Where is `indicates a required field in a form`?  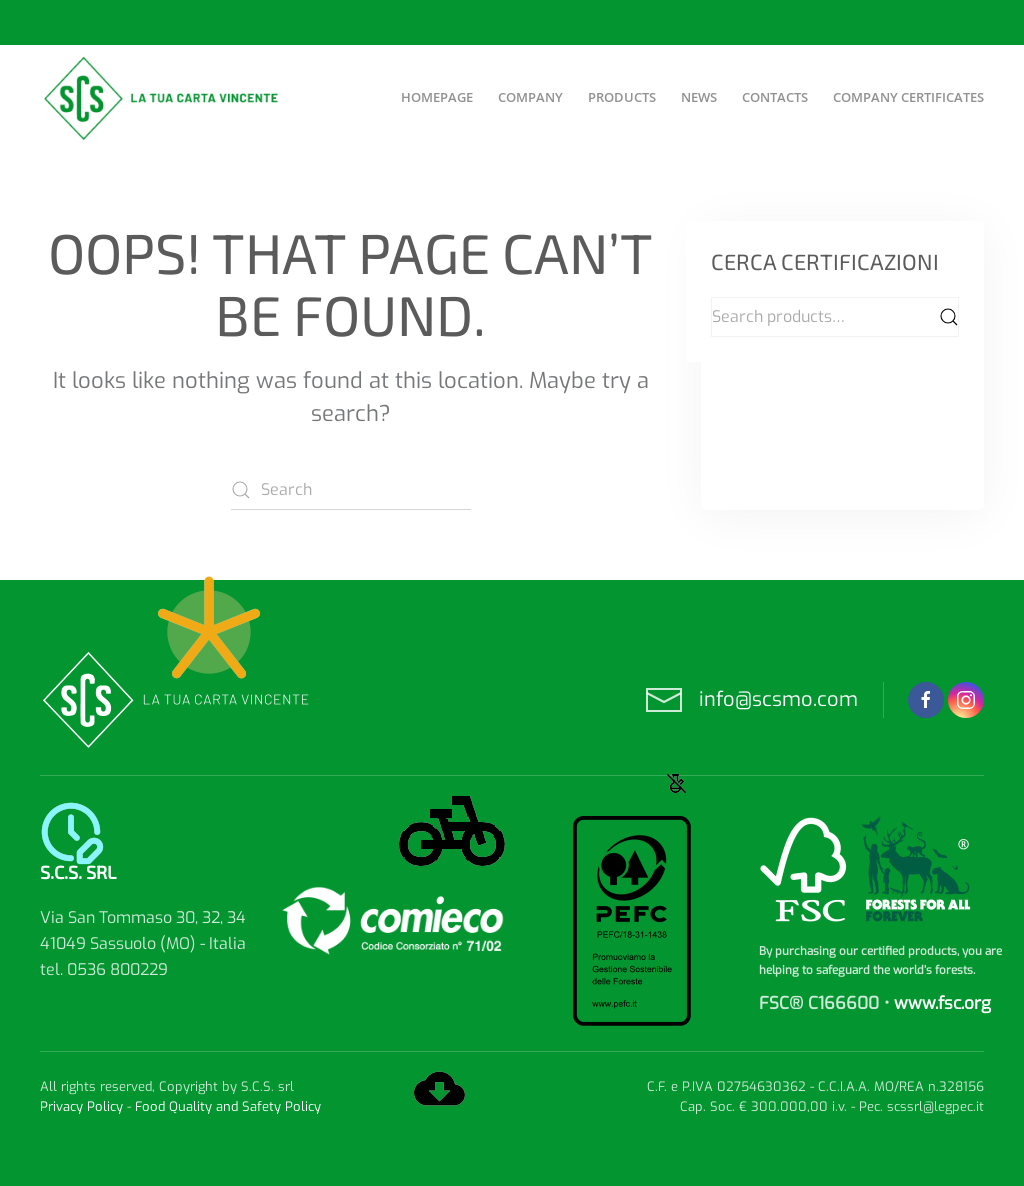
indicates a required field in a form is located at coordinates (209, 632).